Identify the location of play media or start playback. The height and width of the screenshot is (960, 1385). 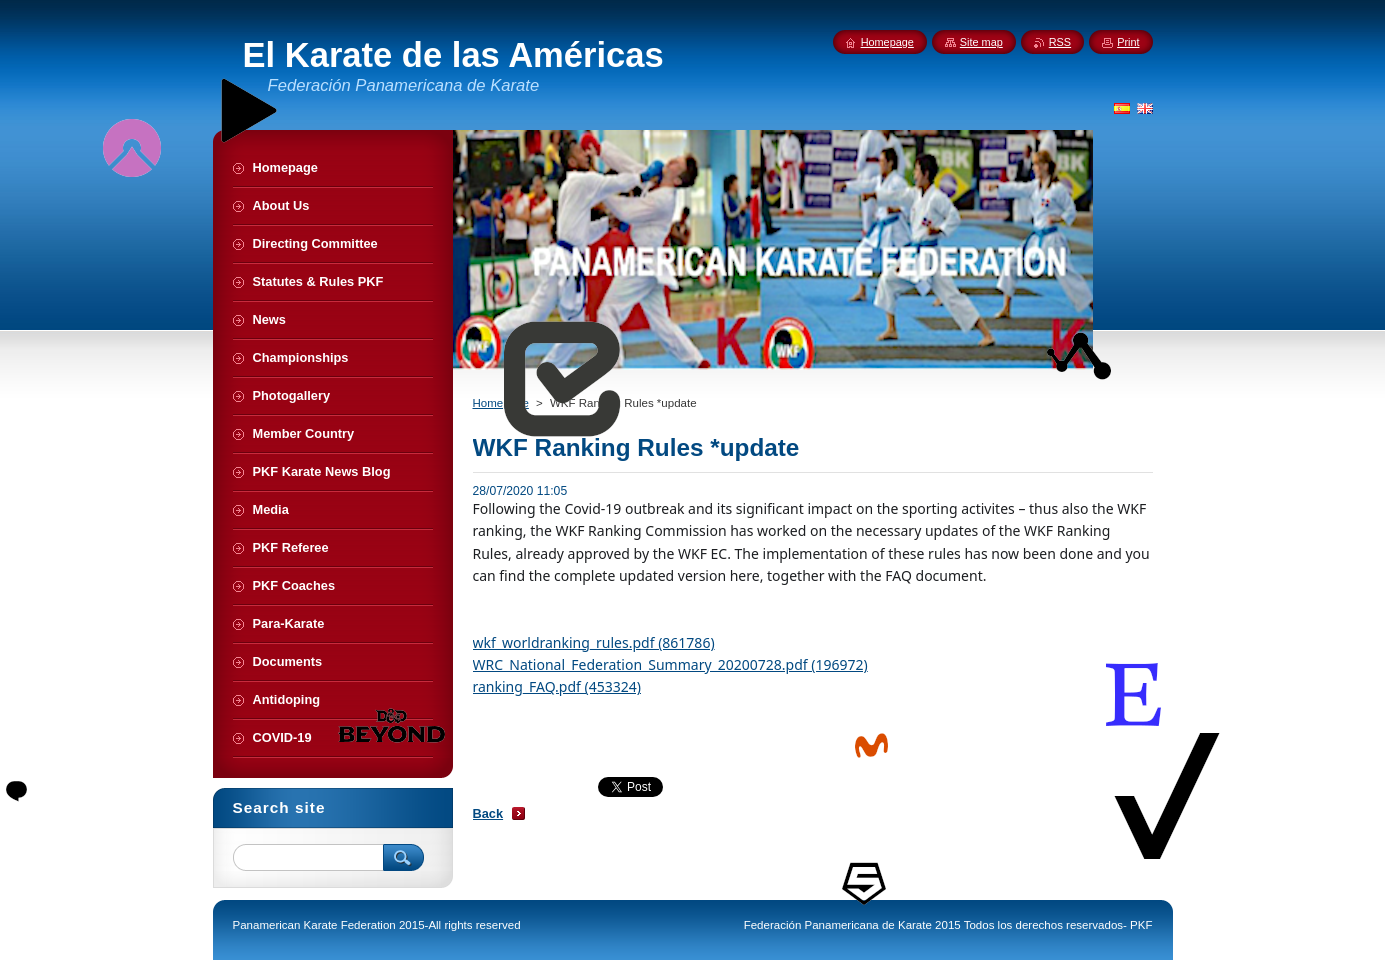
(245, 110).